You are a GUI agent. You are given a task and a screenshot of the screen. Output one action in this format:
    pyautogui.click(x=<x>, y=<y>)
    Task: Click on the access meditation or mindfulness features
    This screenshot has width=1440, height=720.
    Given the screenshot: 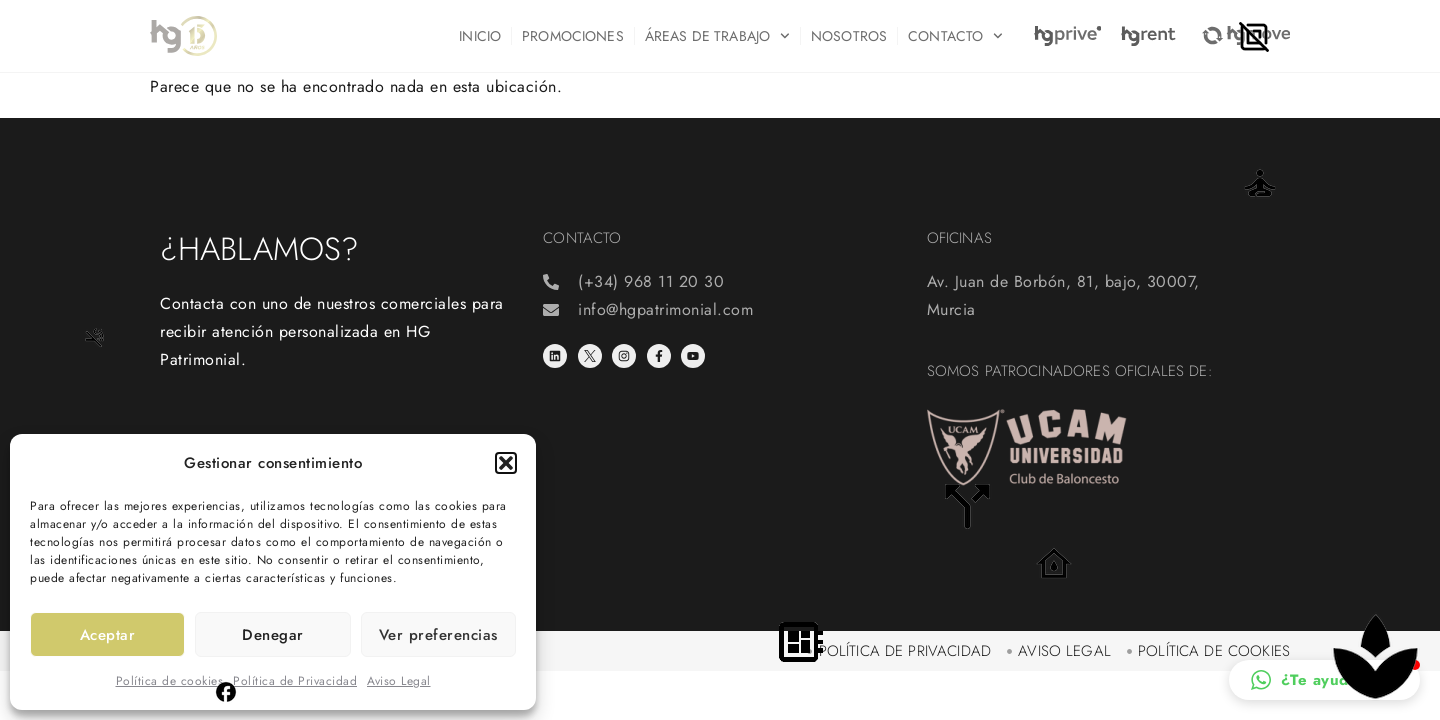 What is the action you would take?
    pyautogui.click(x=1260, y=183)
    